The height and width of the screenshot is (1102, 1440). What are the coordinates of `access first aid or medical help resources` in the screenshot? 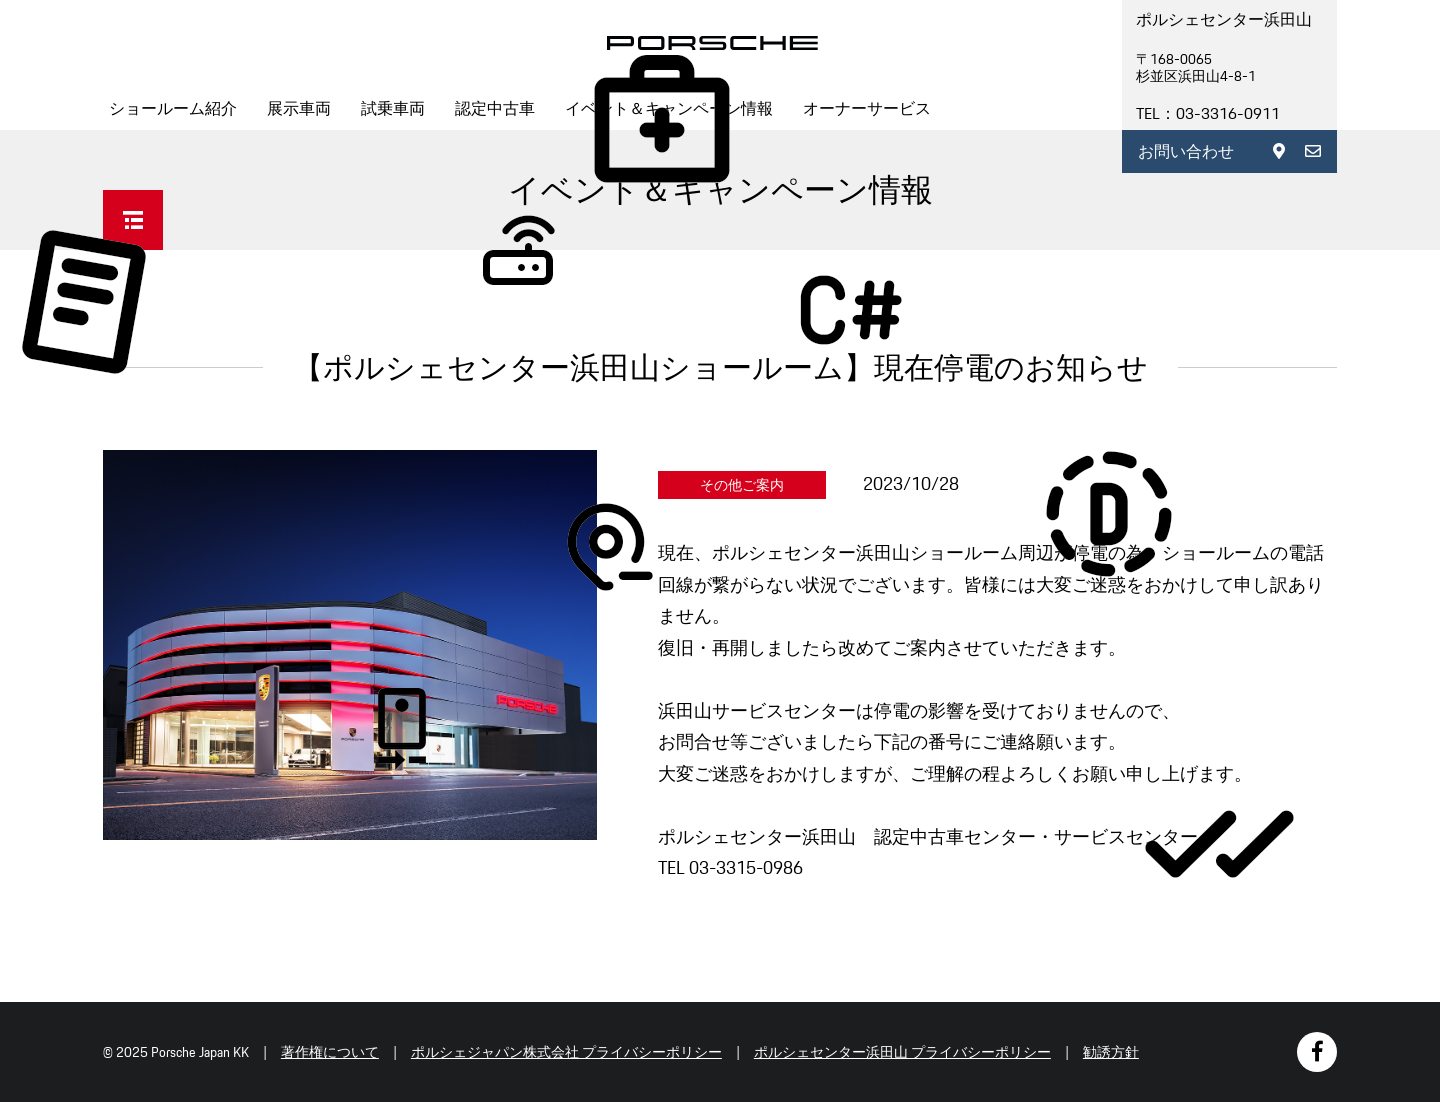 It's located at (662, 125).